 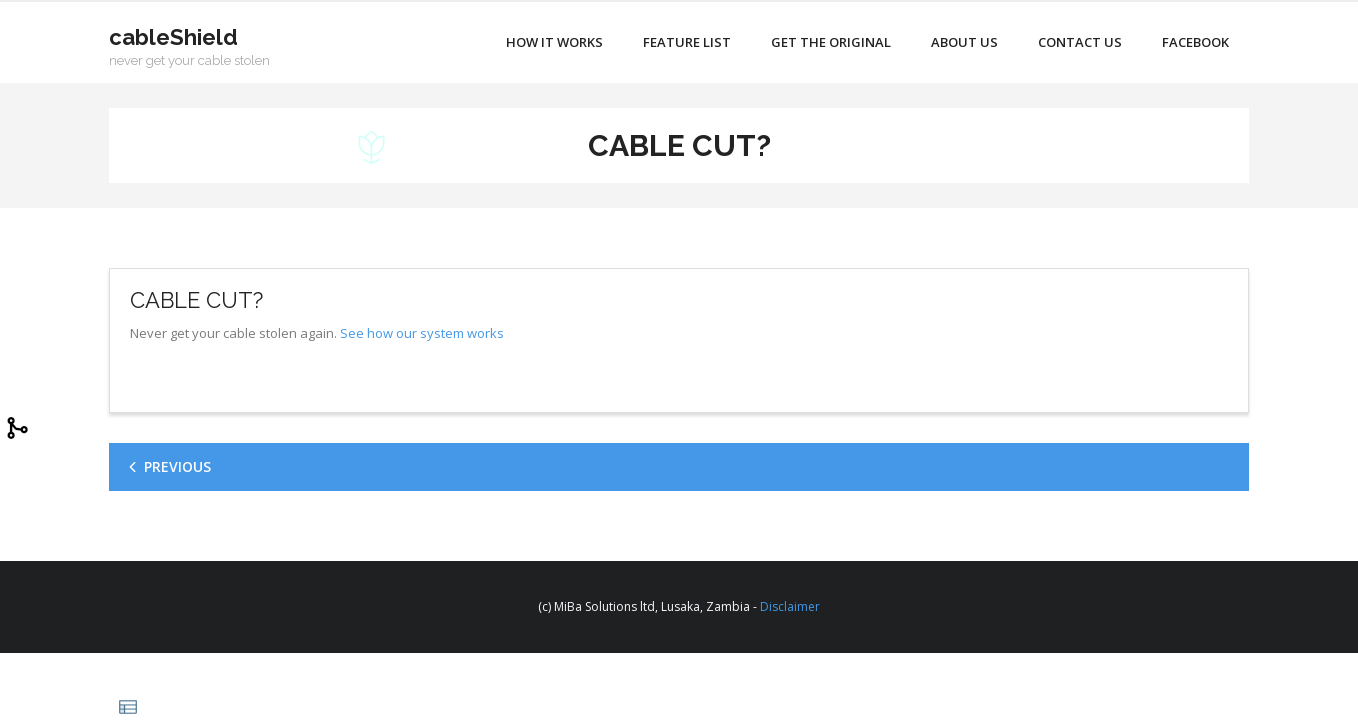 I want to click on view data in table format, so click(x=128, y=707).